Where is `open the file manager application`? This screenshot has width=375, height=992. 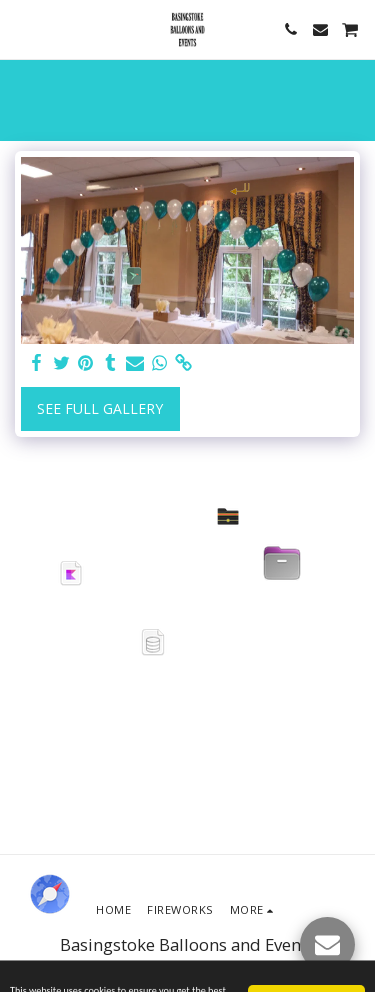 open the file manager application is located at coordinates (282, 563).